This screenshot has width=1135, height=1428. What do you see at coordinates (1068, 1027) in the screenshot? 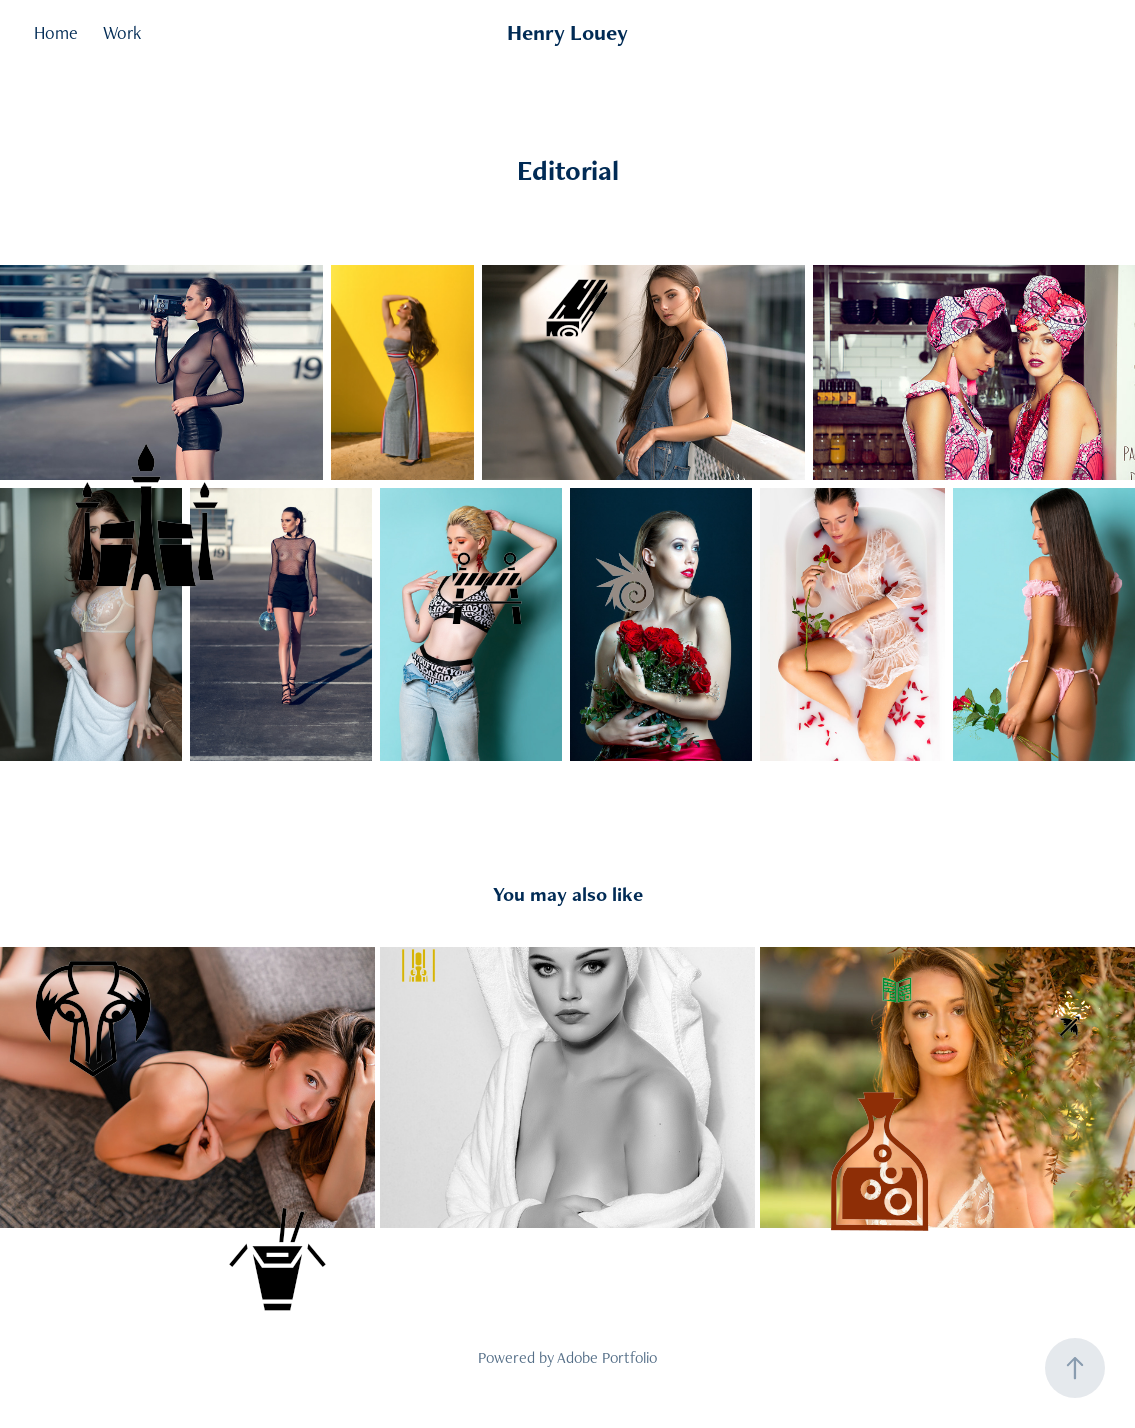
I see `indicates a ranged weapon or archery skill` at bounding box center [1068, 1027].